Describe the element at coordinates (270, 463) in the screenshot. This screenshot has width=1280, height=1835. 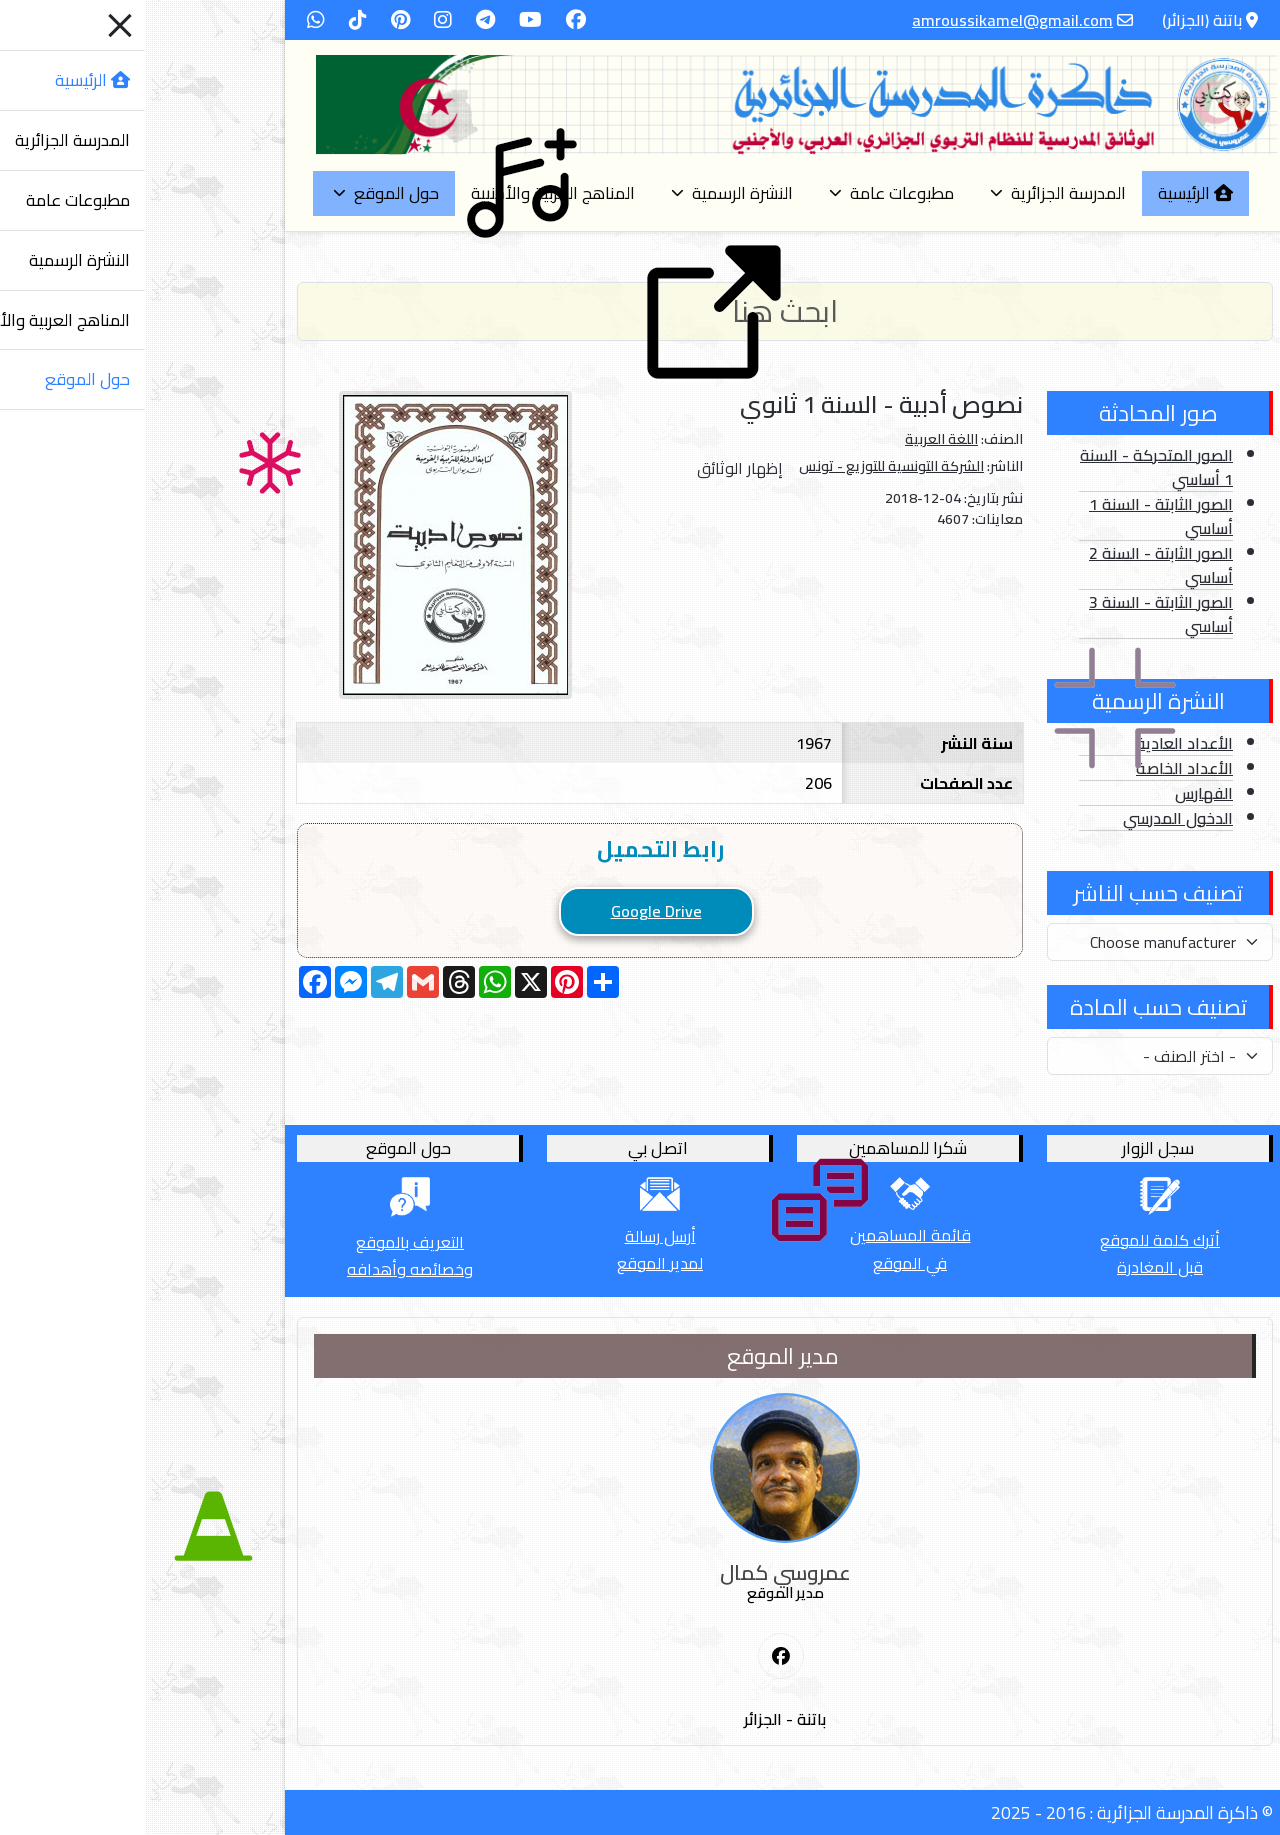
I see `activate cooling or air conditioning mode` at that location.